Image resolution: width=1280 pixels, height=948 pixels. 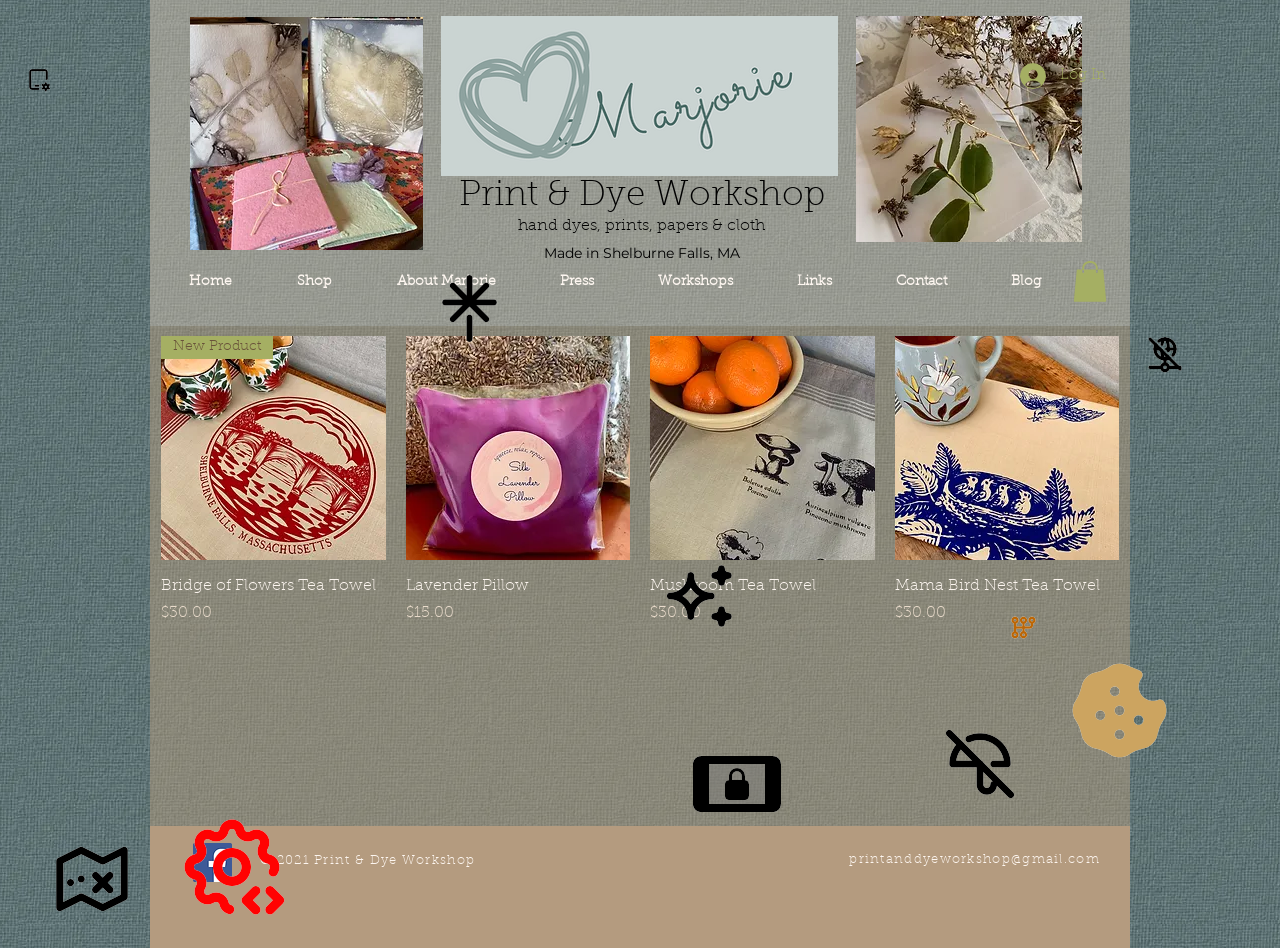 I want to click on weather protection disabled, so click(x=980, y=764).